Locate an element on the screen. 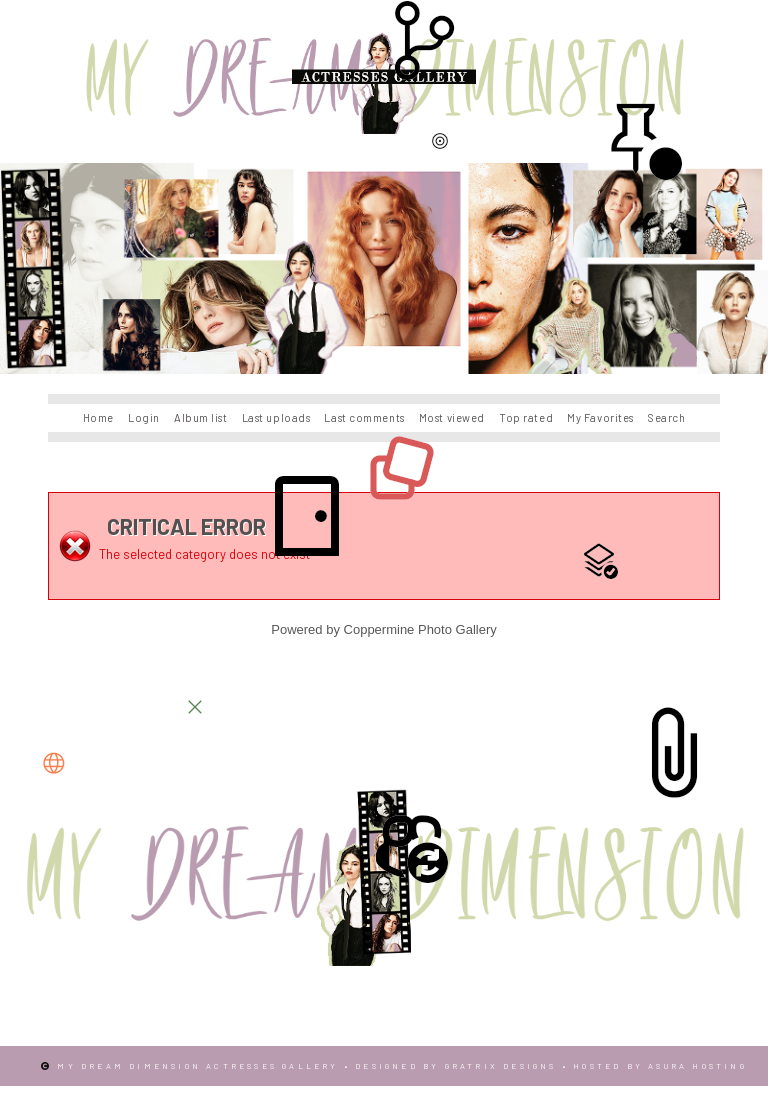 Image resolution: width=768 pixels, height=1106 pixels. copilot is processing your request is located at coordinates (412, 847).